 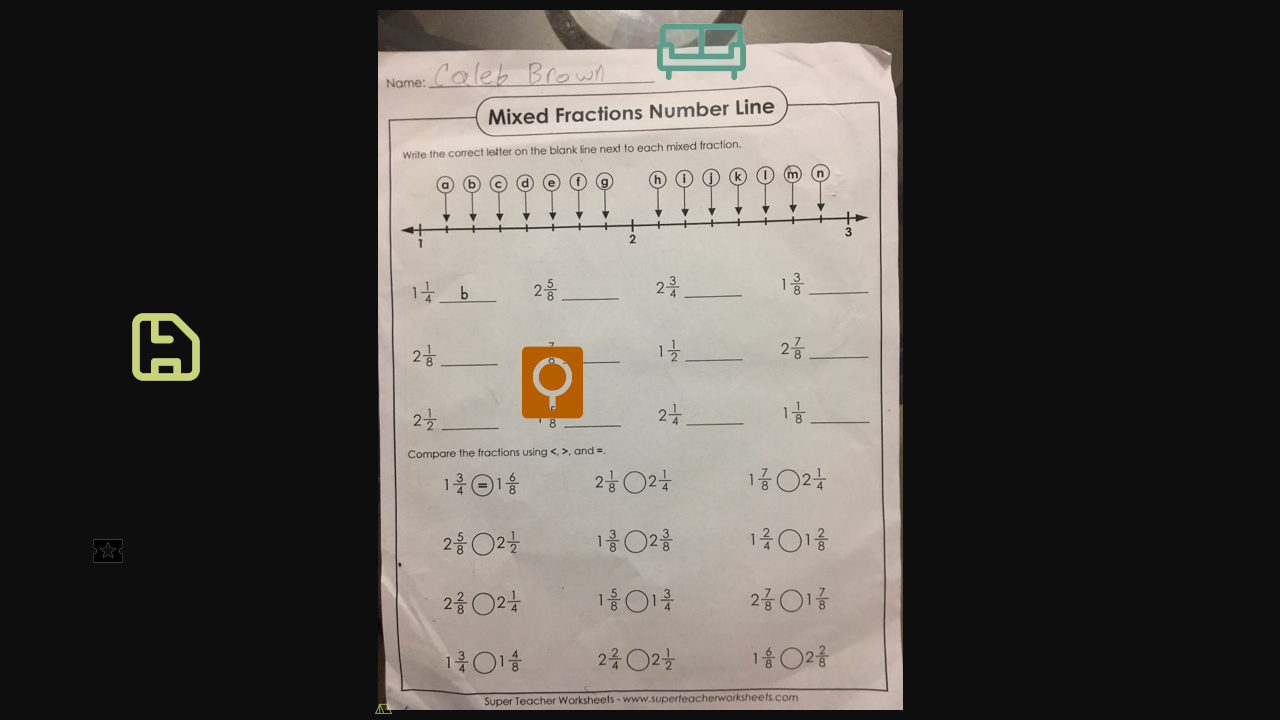 What do you see at coordinates (166, 347) in the screenshot?
I see `save current file or document` at bounding box center [166, 347].